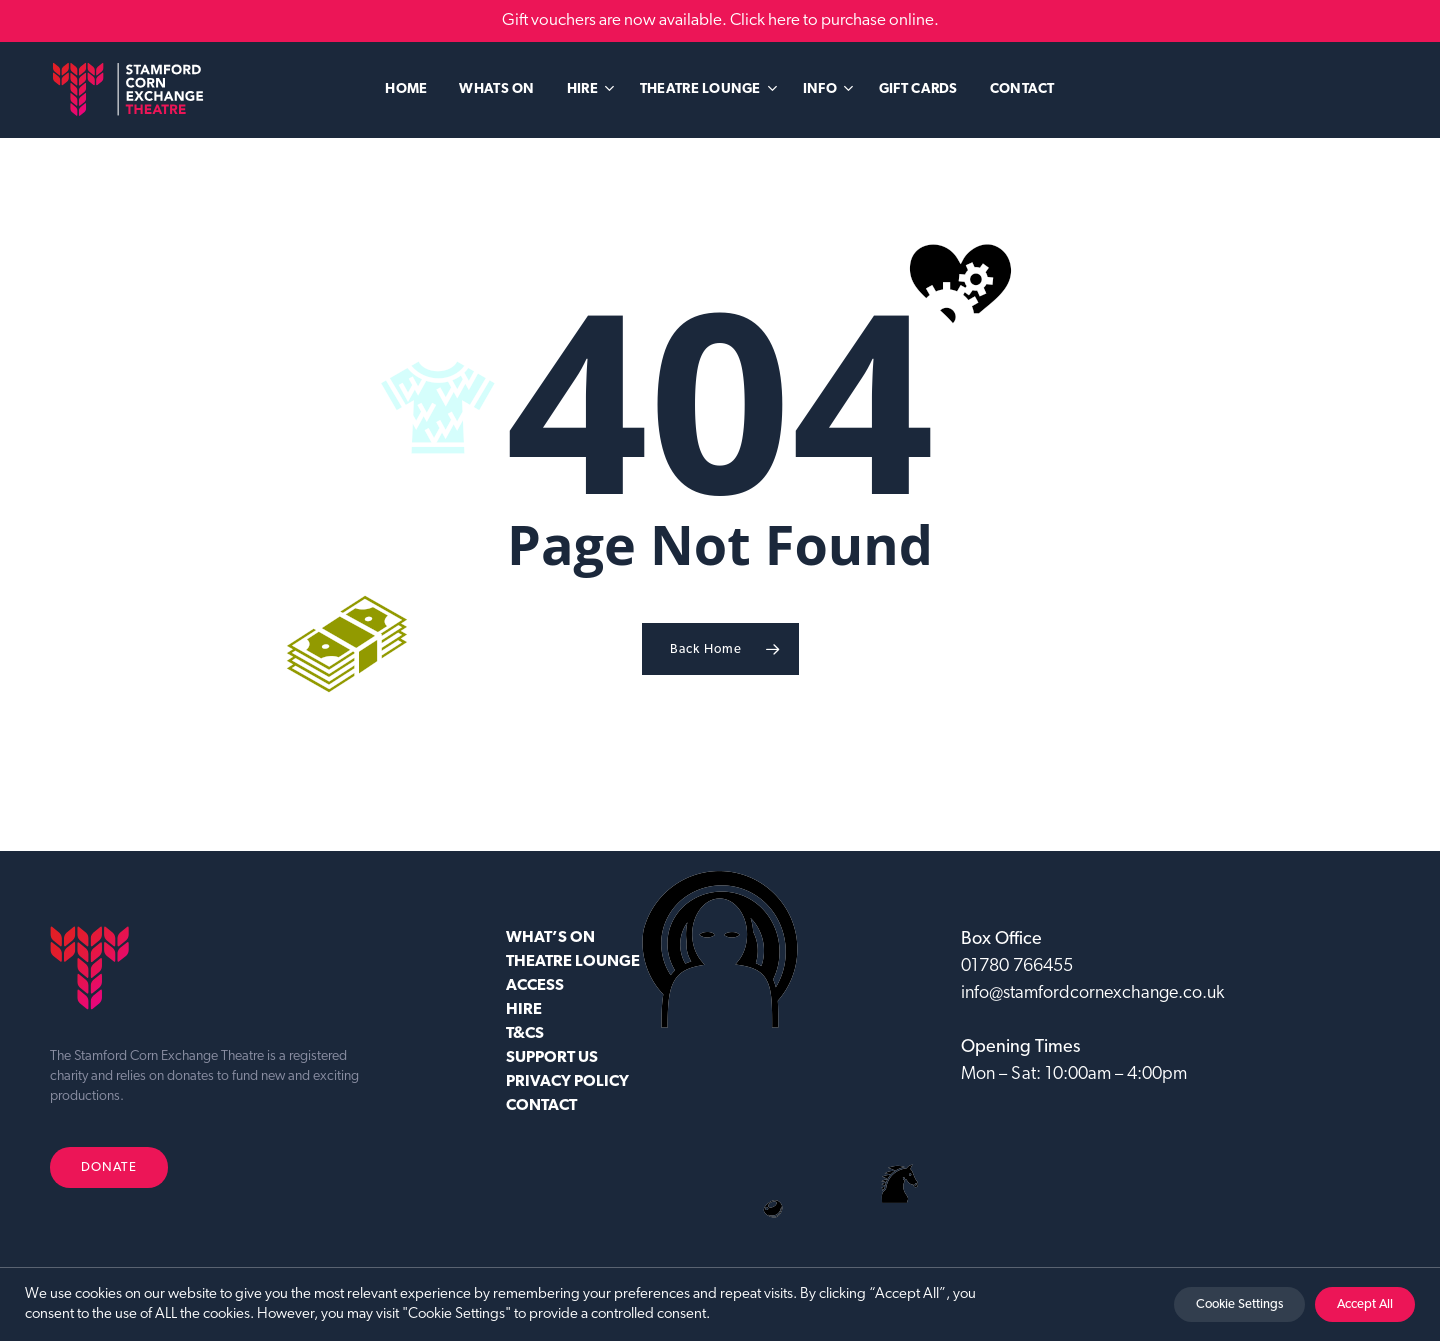  What do you see at coordinates (901, 1184) in the screenshot?
I see `select the knight piece in a chess game` at bounding box center [901, 1184].